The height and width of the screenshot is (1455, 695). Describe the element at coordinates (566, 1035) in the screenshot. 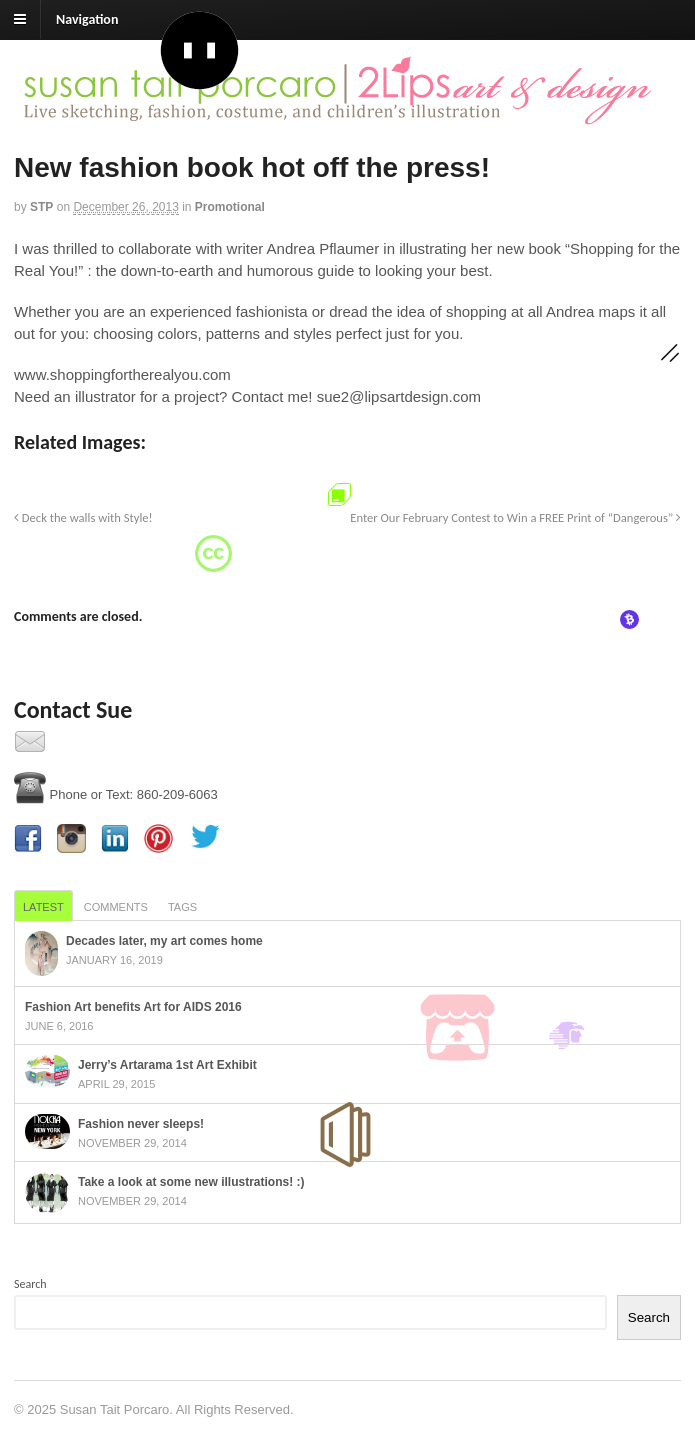

I see `aeromexico airline logo` at that location.